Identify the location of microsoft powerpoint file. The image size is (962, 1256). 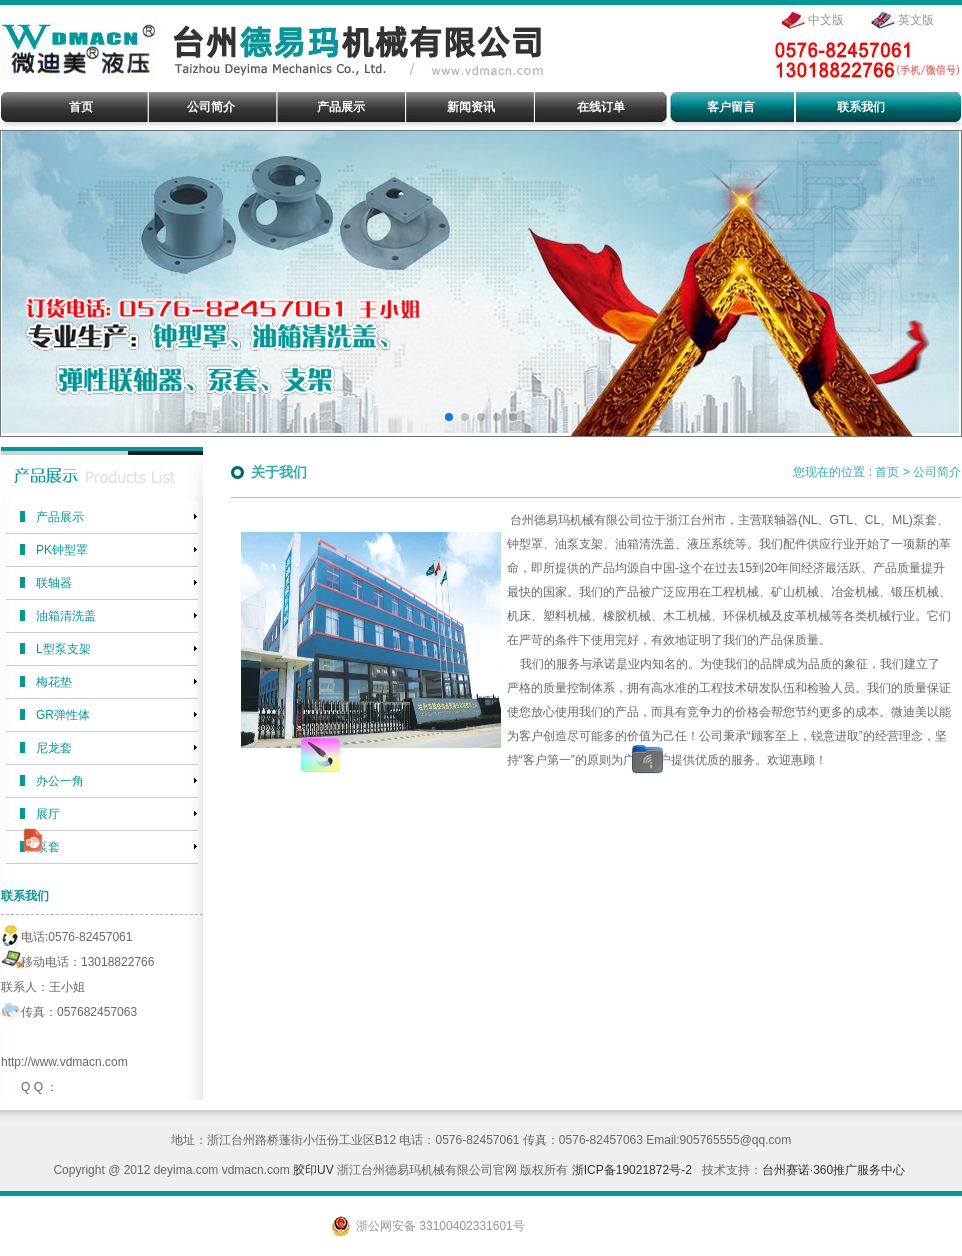
(33, 840).